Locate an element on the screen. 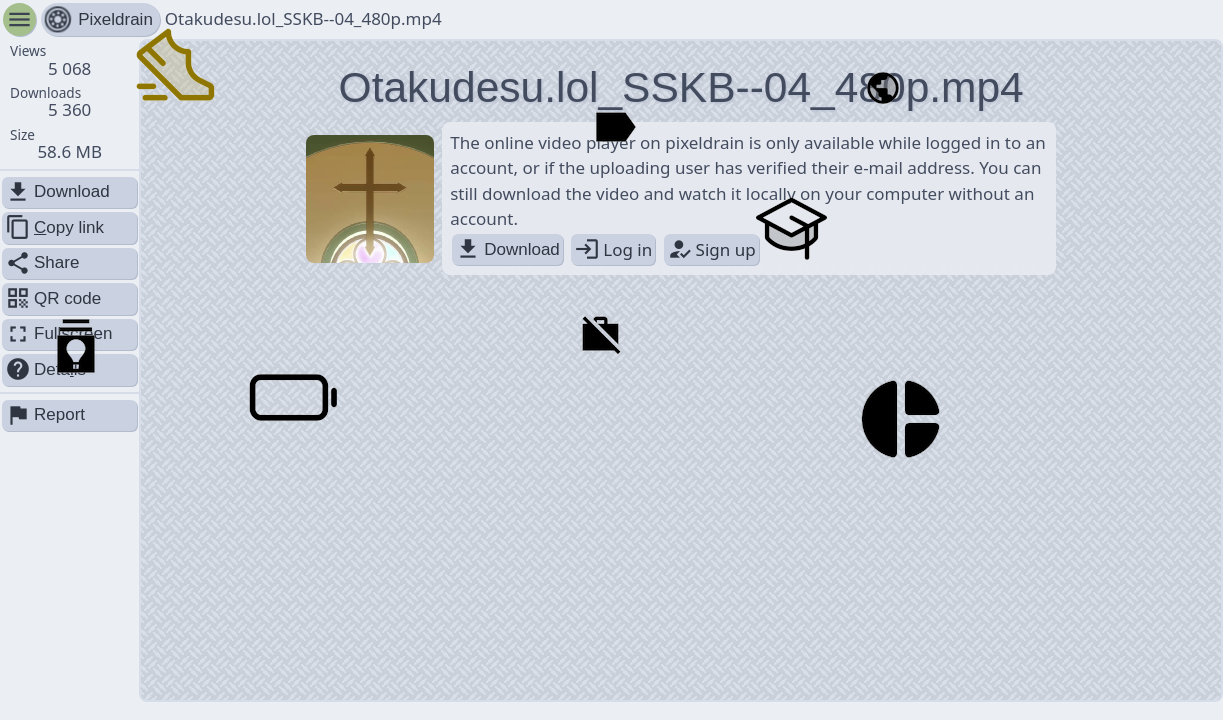 This screenshot has height=720, width=1223. start a run or workout activity is located at coordinates (174, 69).